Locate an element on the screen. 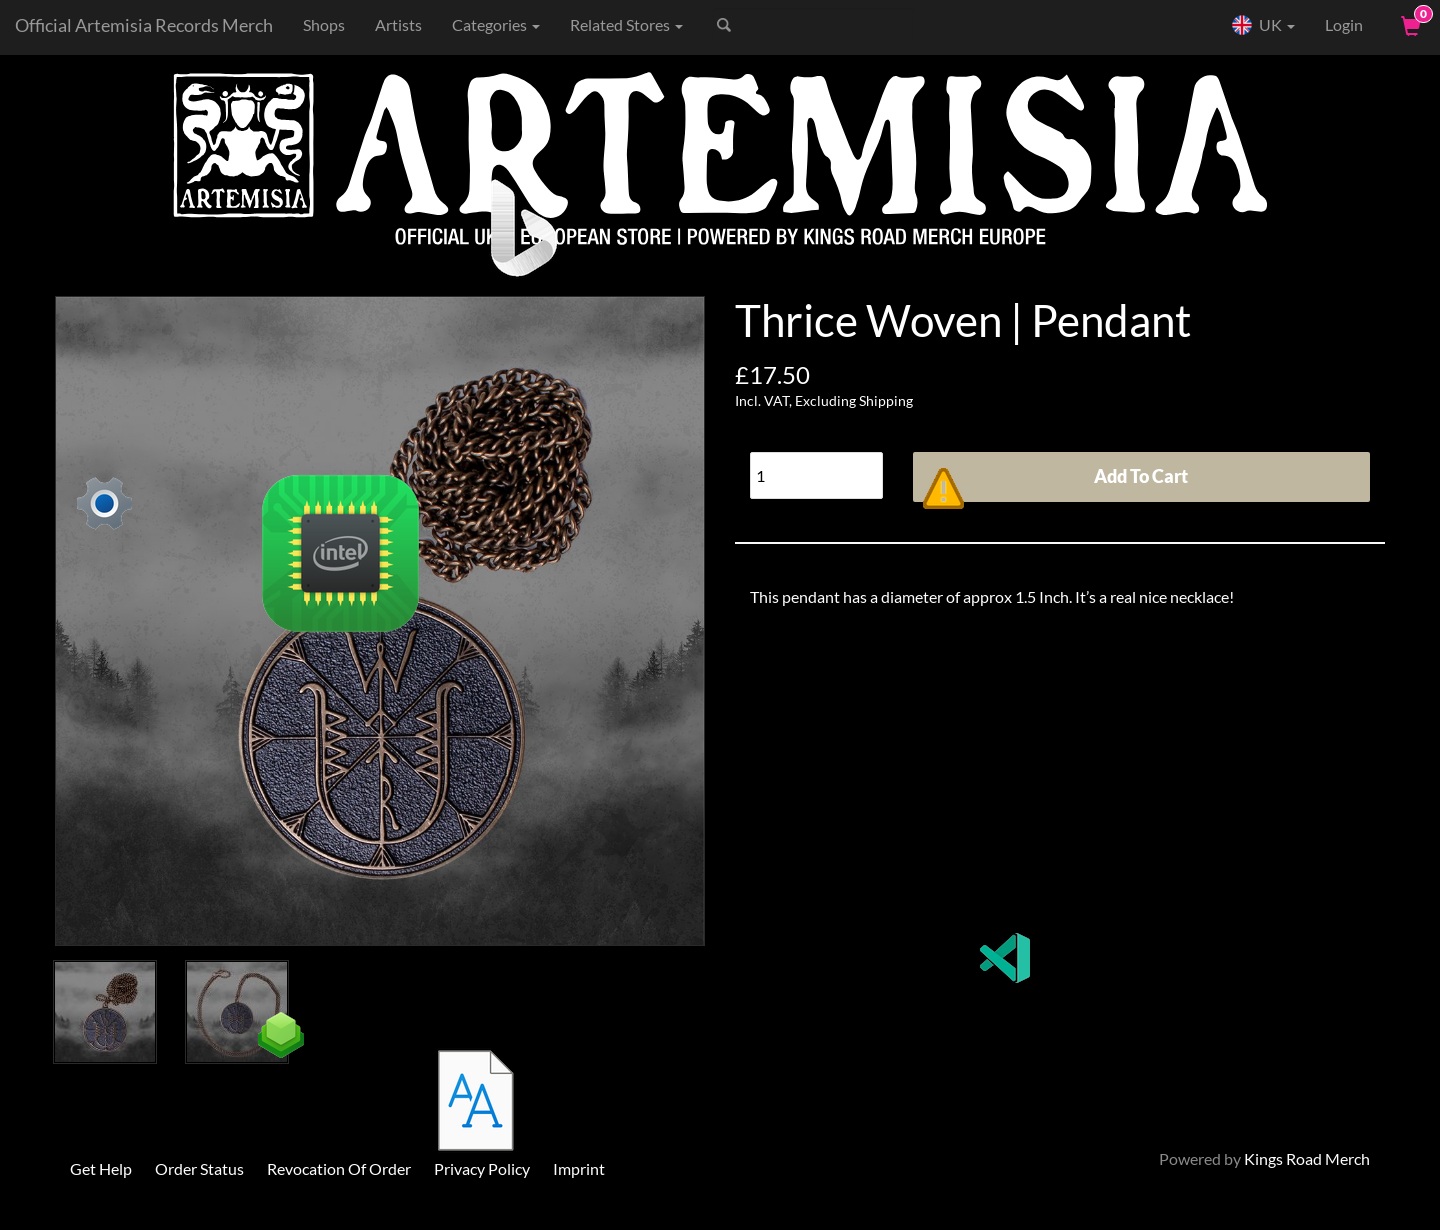  open a font file is located at coordinates (475, 1100).